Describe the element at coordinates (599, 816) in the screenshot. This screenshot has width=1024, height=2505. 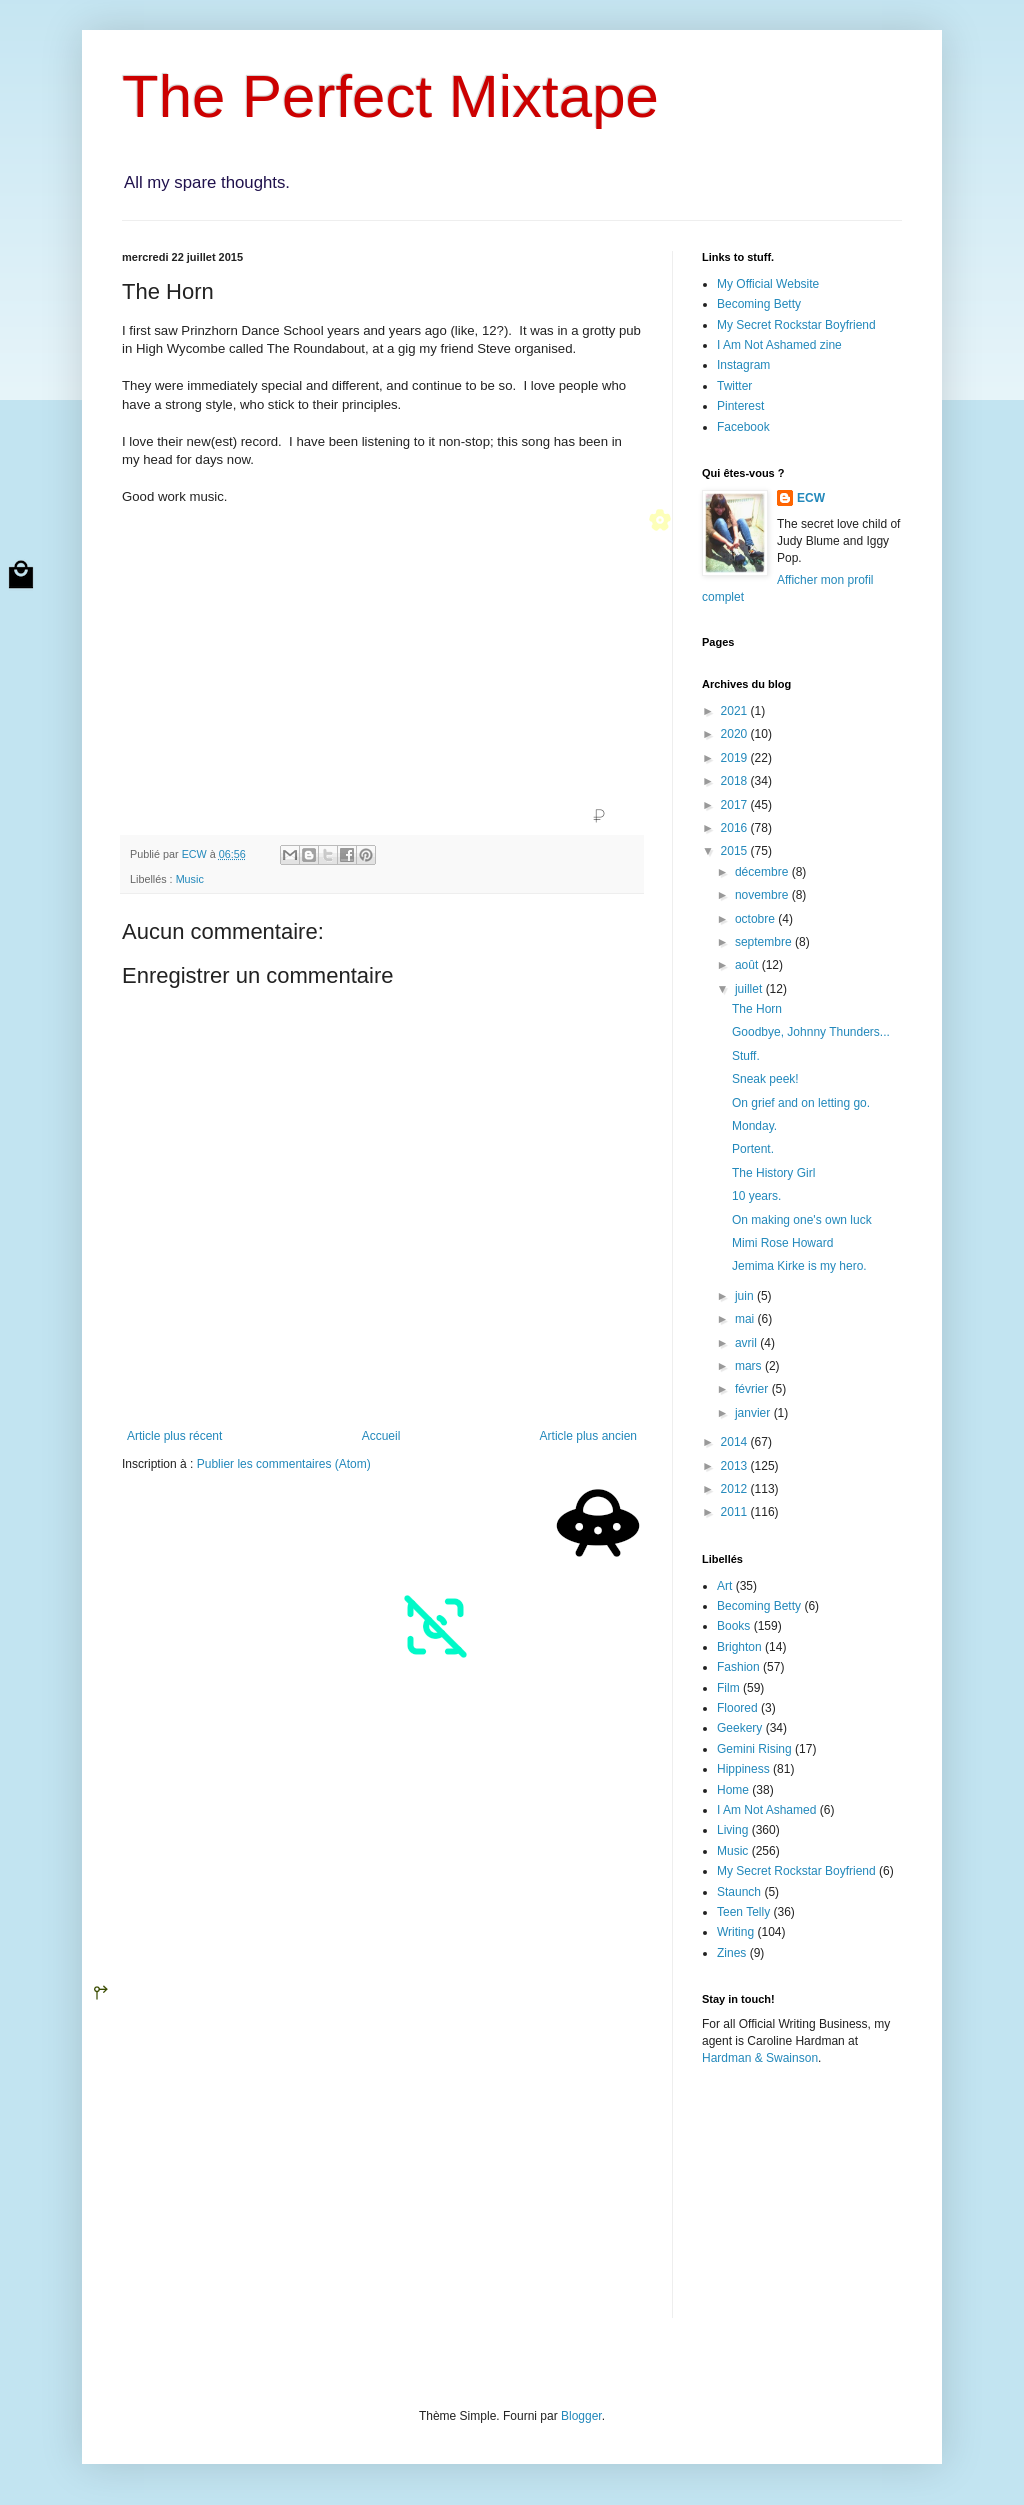
I see `indicates Russian ruble currency` at that location.